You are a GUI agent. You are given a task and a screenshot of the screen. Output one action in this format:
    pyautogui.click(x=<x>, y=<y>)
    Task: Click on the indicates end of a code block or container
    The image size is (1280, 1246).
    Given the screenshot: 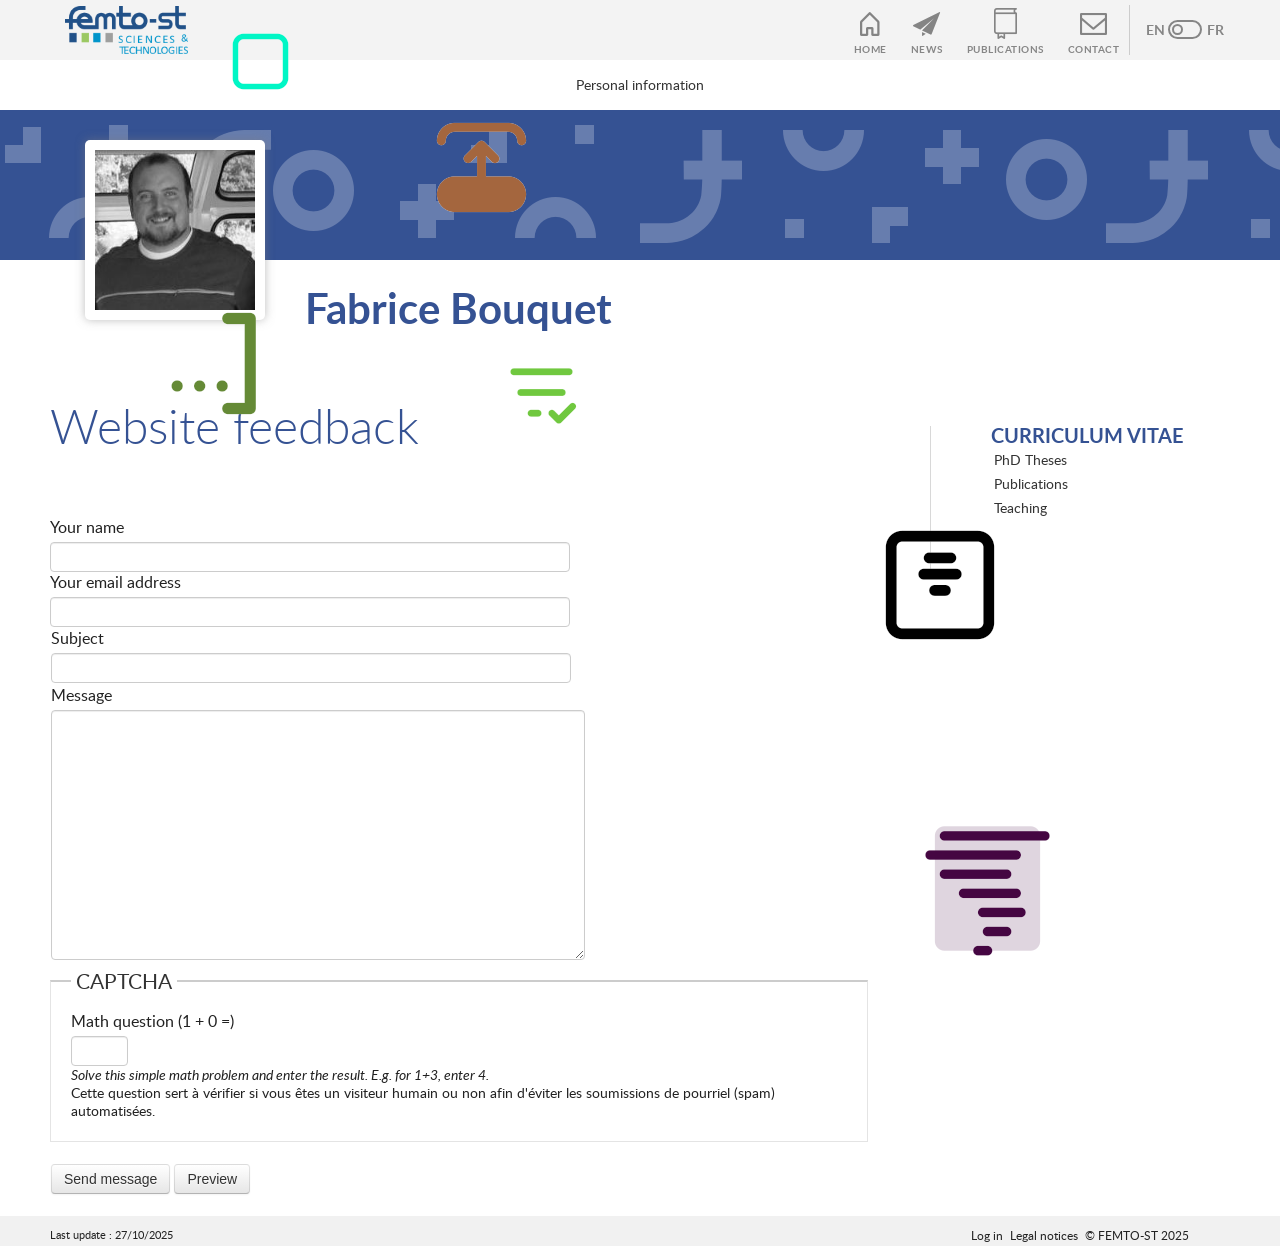 What is the action you would take?
    pyautogui.click(x=216, y=363)
    